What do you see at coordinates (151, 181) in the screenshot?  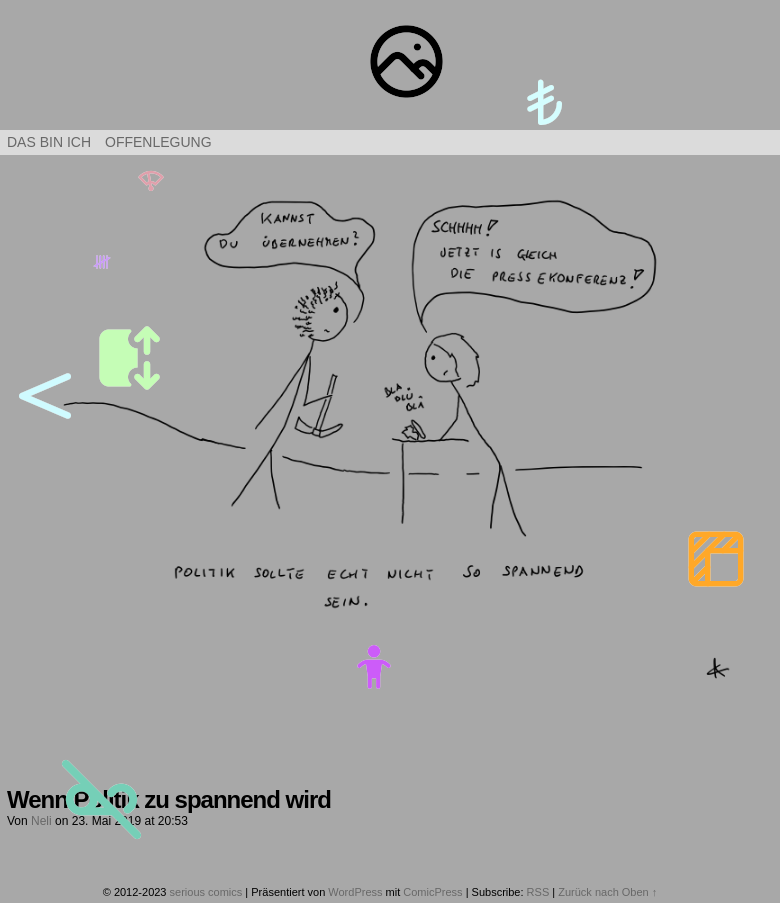 I see `toggle windshield wiper controls` at bounding box center [151, 181].